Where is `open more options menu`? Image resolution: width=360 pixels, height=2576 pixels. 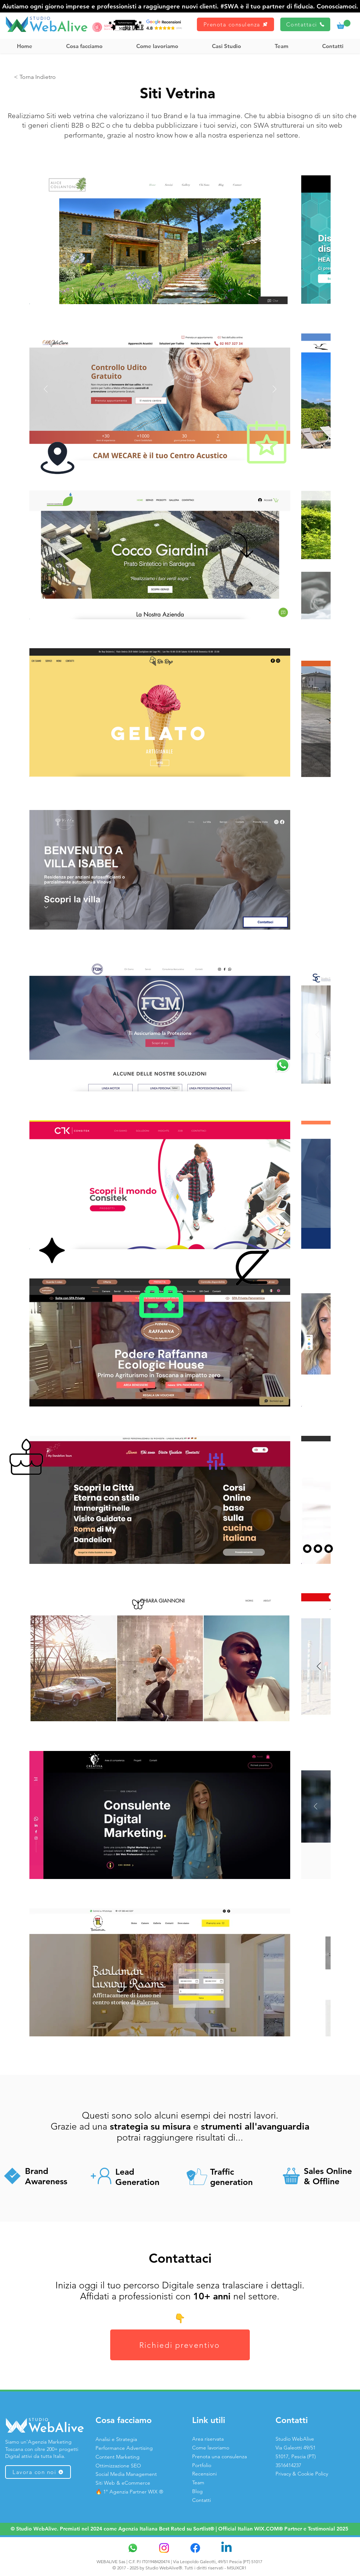
open more options menu is located at coordinates (318, 1548).